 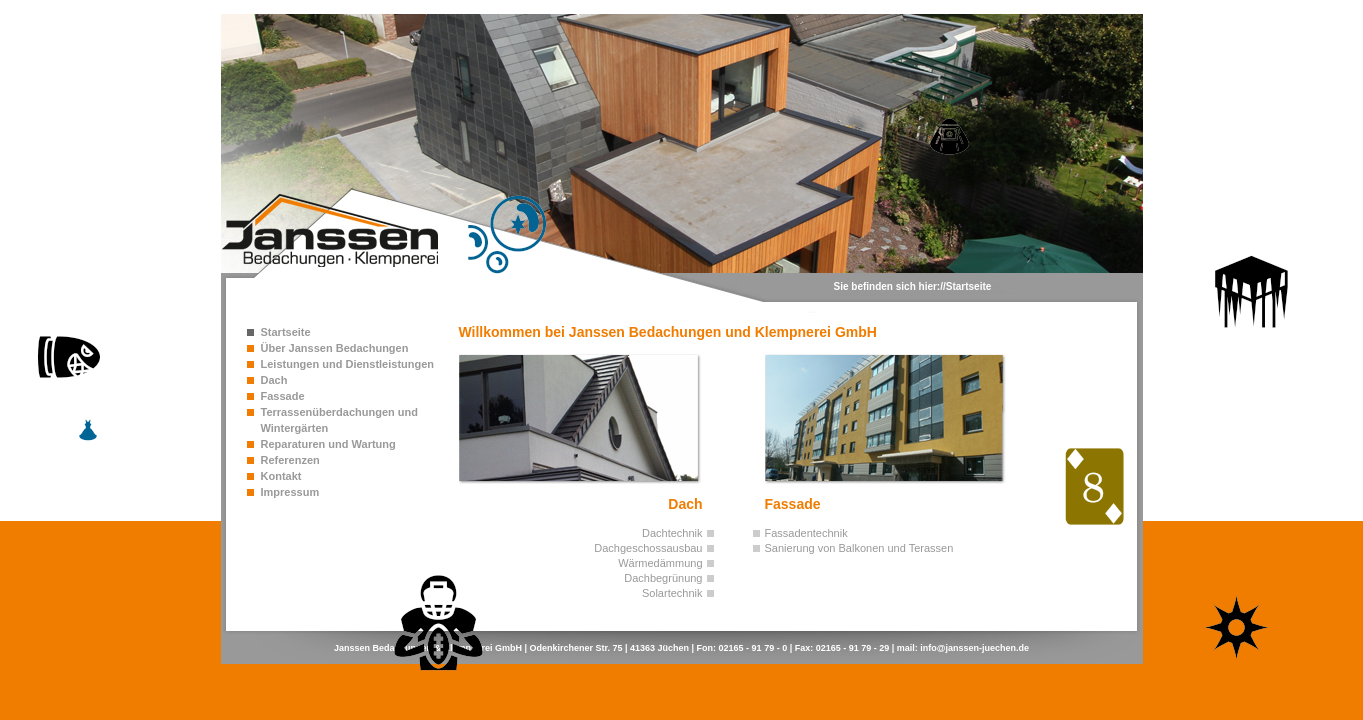 What do you see at coordinates (69, 357) in the screenshot?
I see `bullet bill character from mario games` at bounding box center [69, 357].